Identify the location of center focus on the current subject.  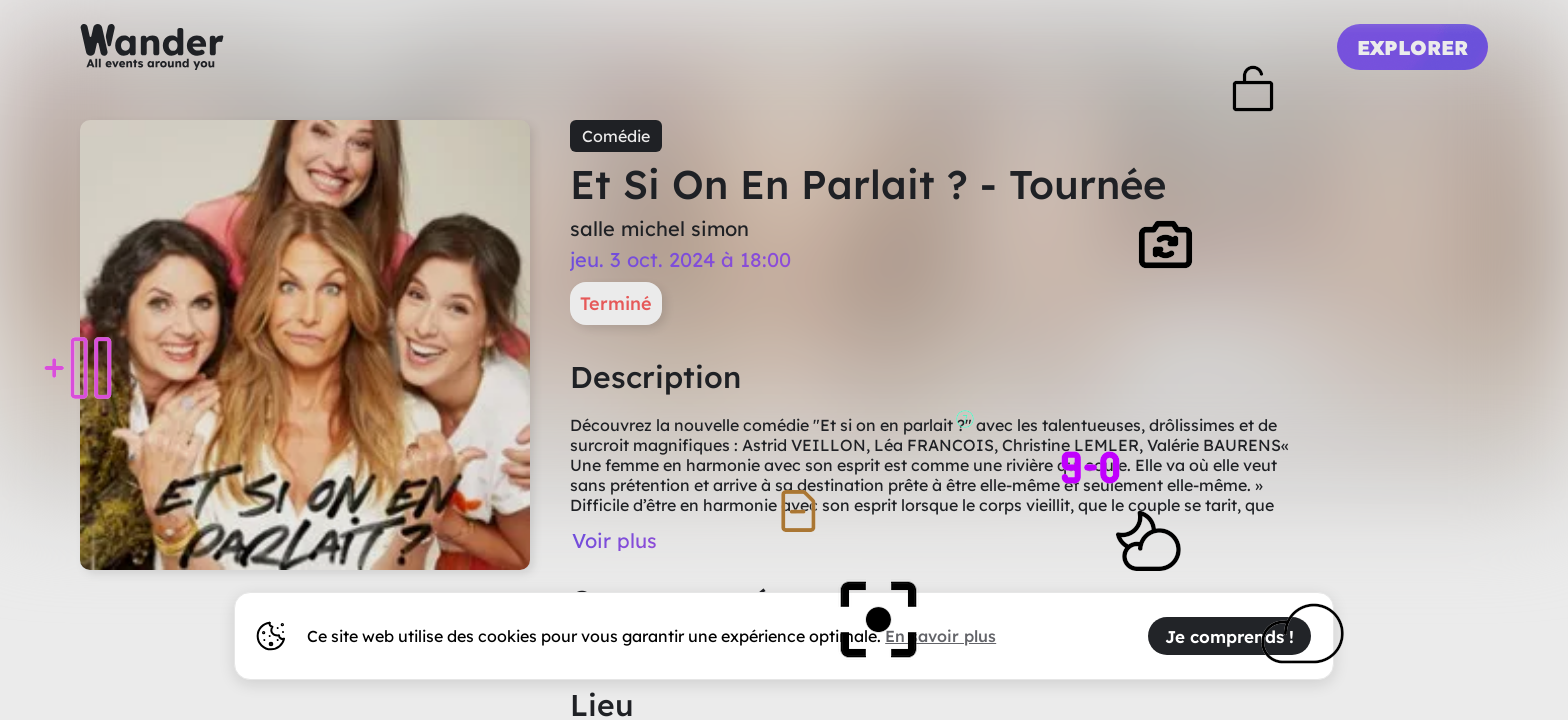
(878, 619).